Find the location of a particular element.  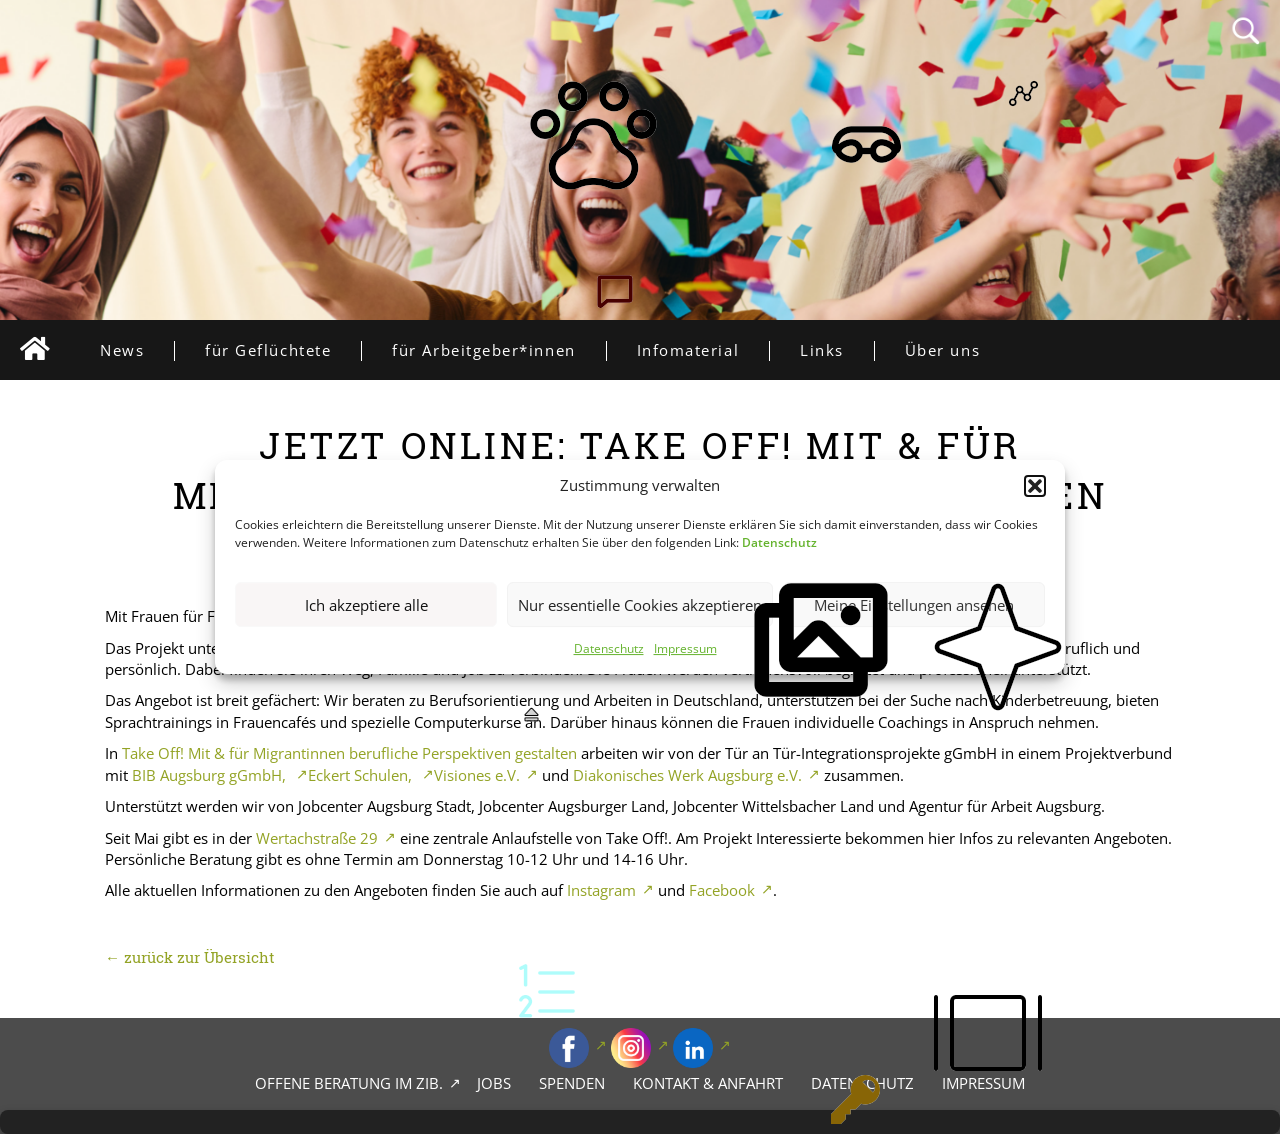

access swimming or diving activity settings is located at coordinates (866, 144).